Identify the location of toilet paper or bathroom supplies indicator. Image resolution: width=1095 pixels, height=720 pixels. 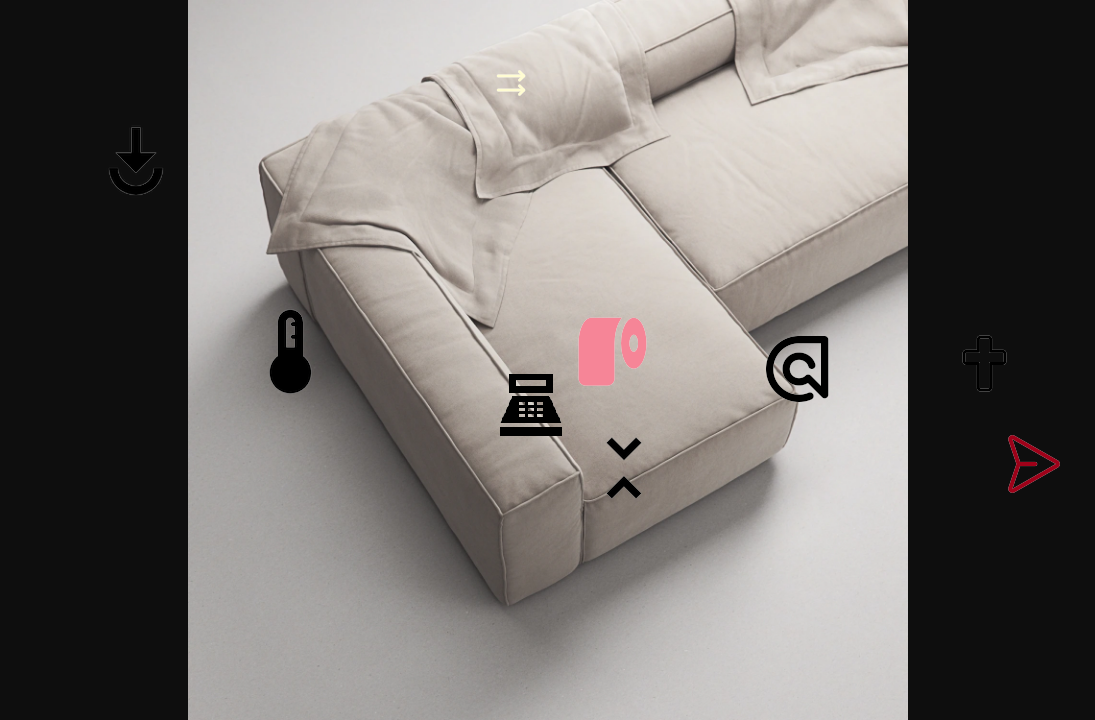
(612, 347).